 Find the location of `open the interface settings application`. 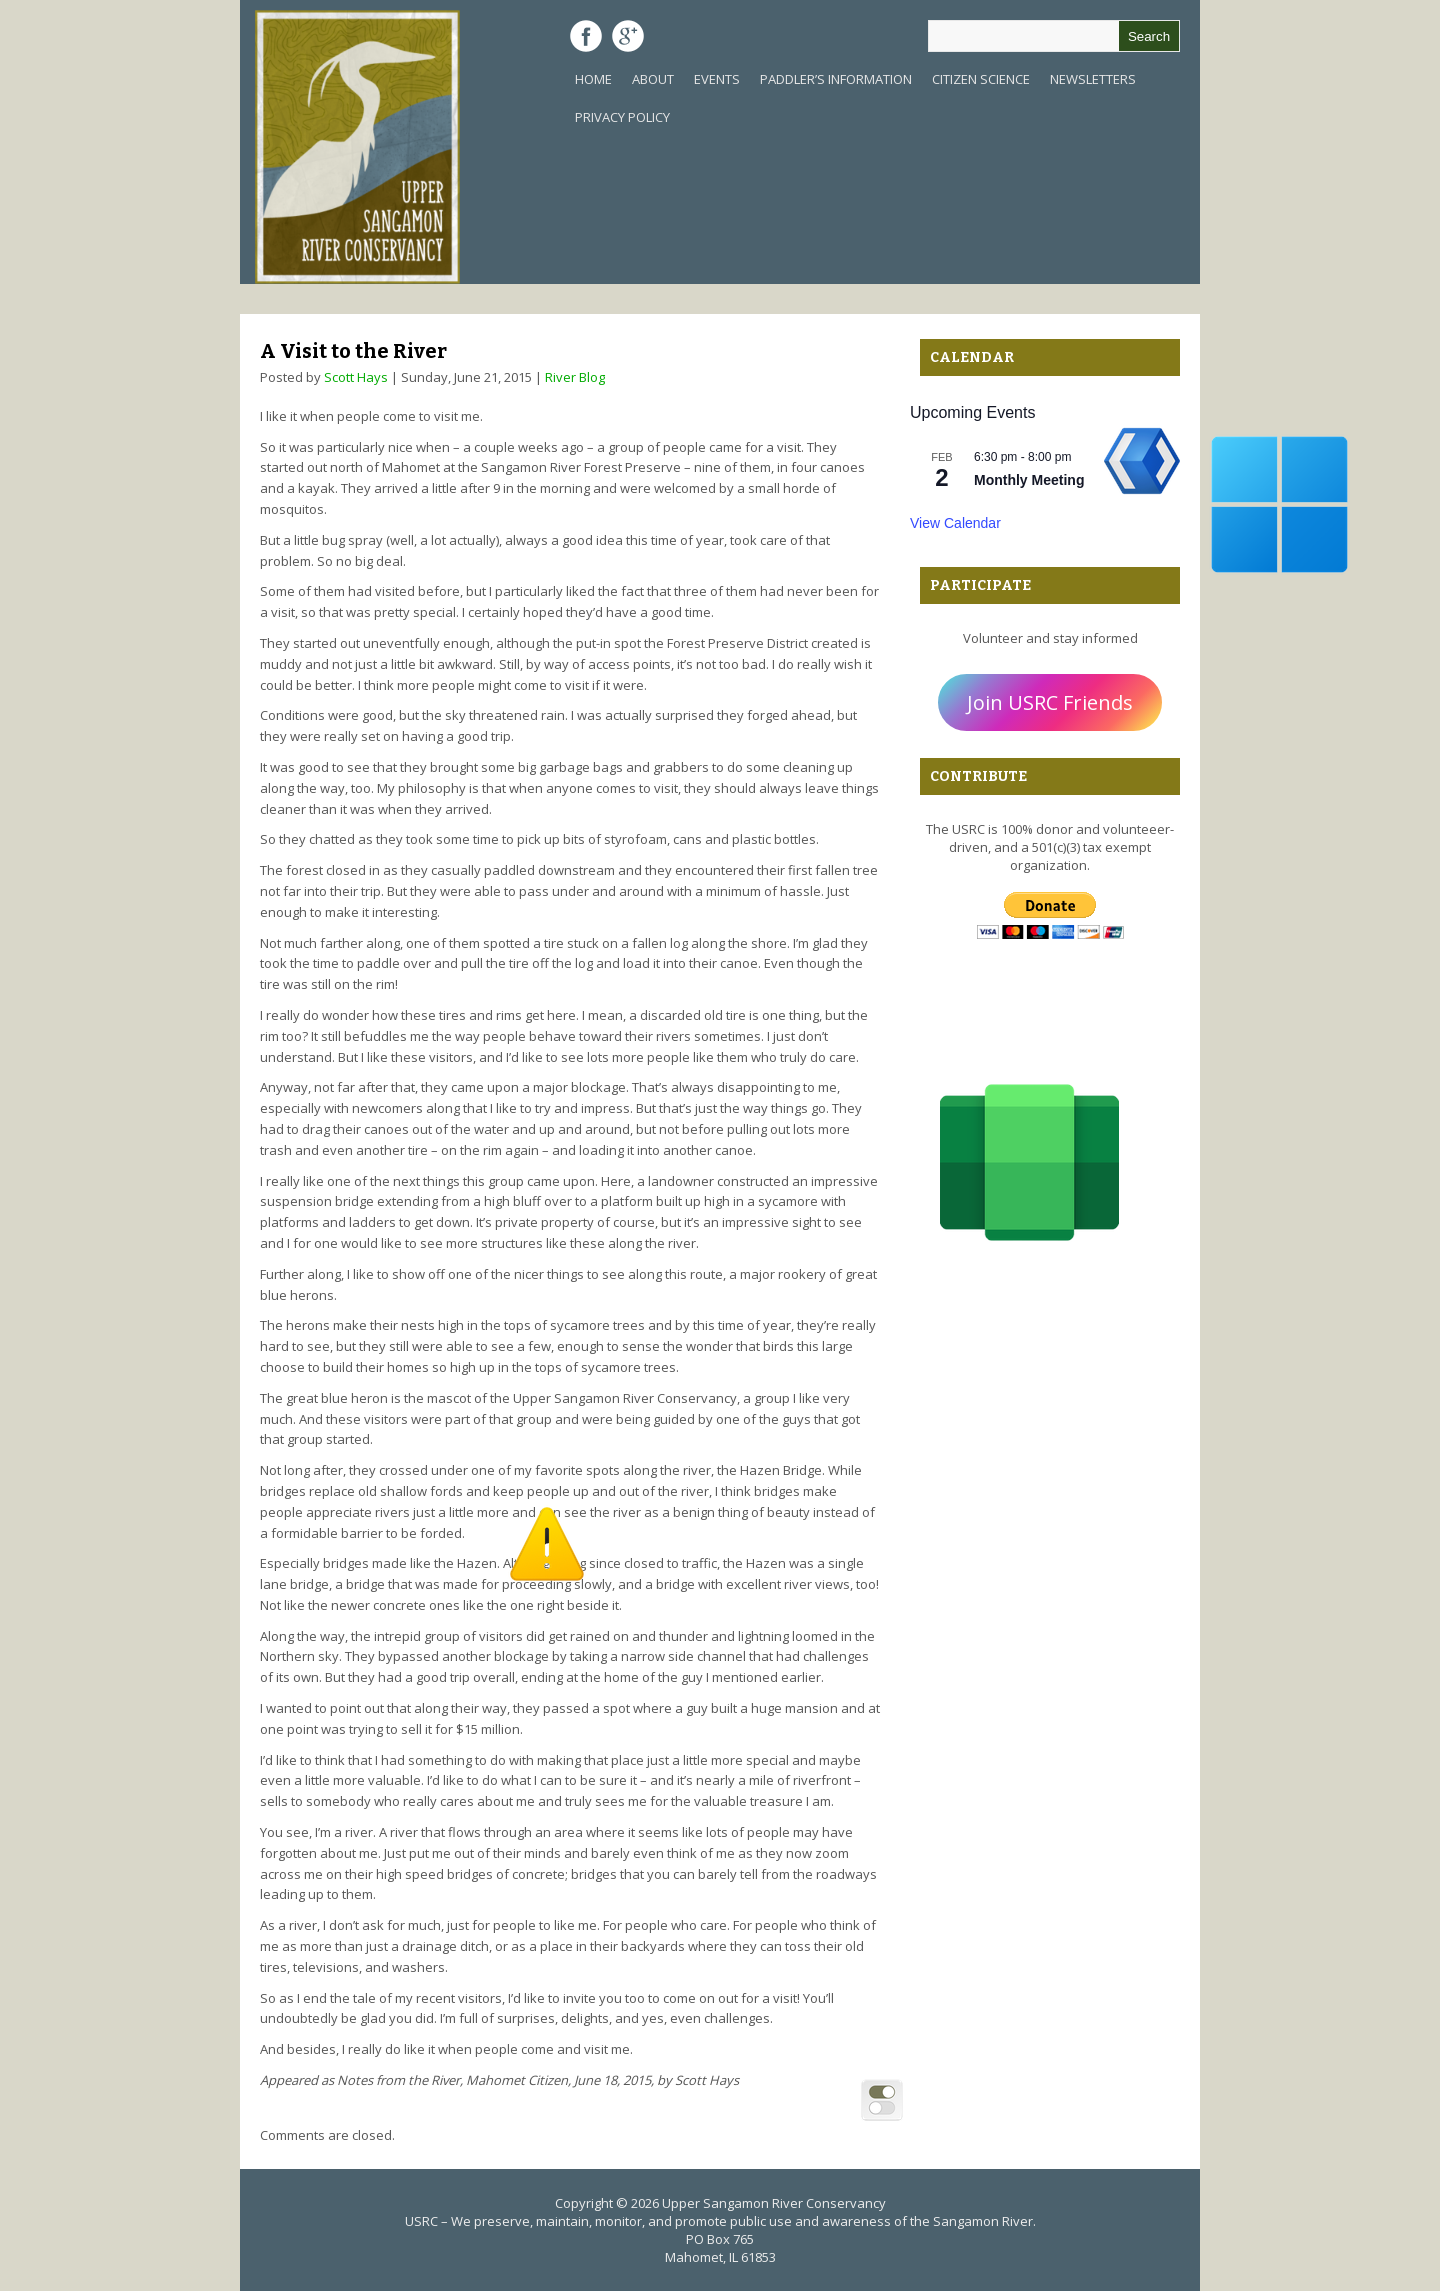

open the interface settings application is located at coordinates (1142, 461).